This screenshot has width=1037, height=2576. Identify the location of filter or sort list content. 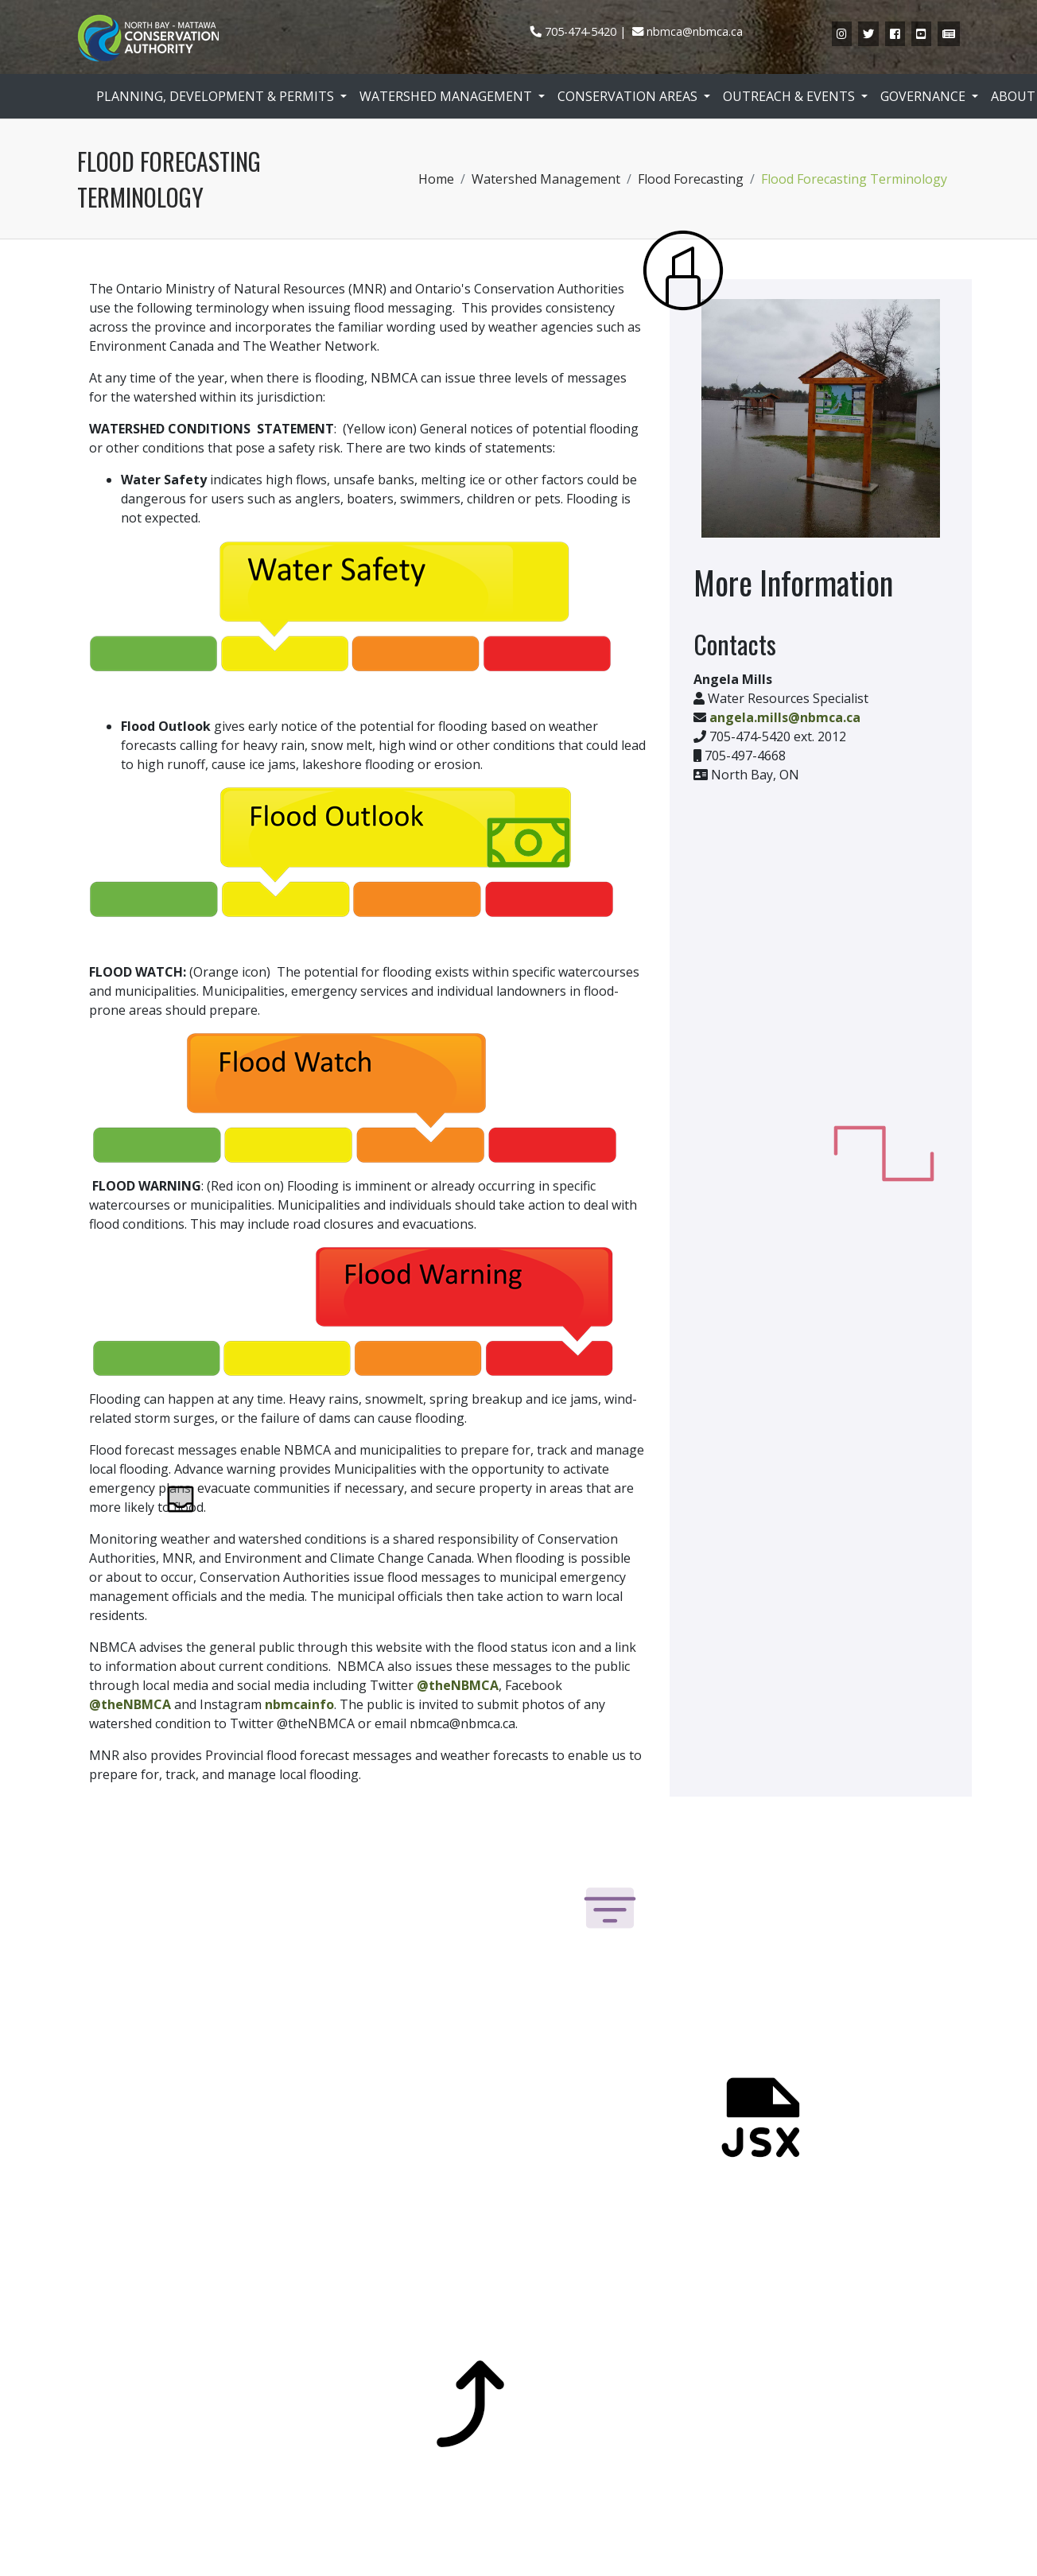
(610, 1908).